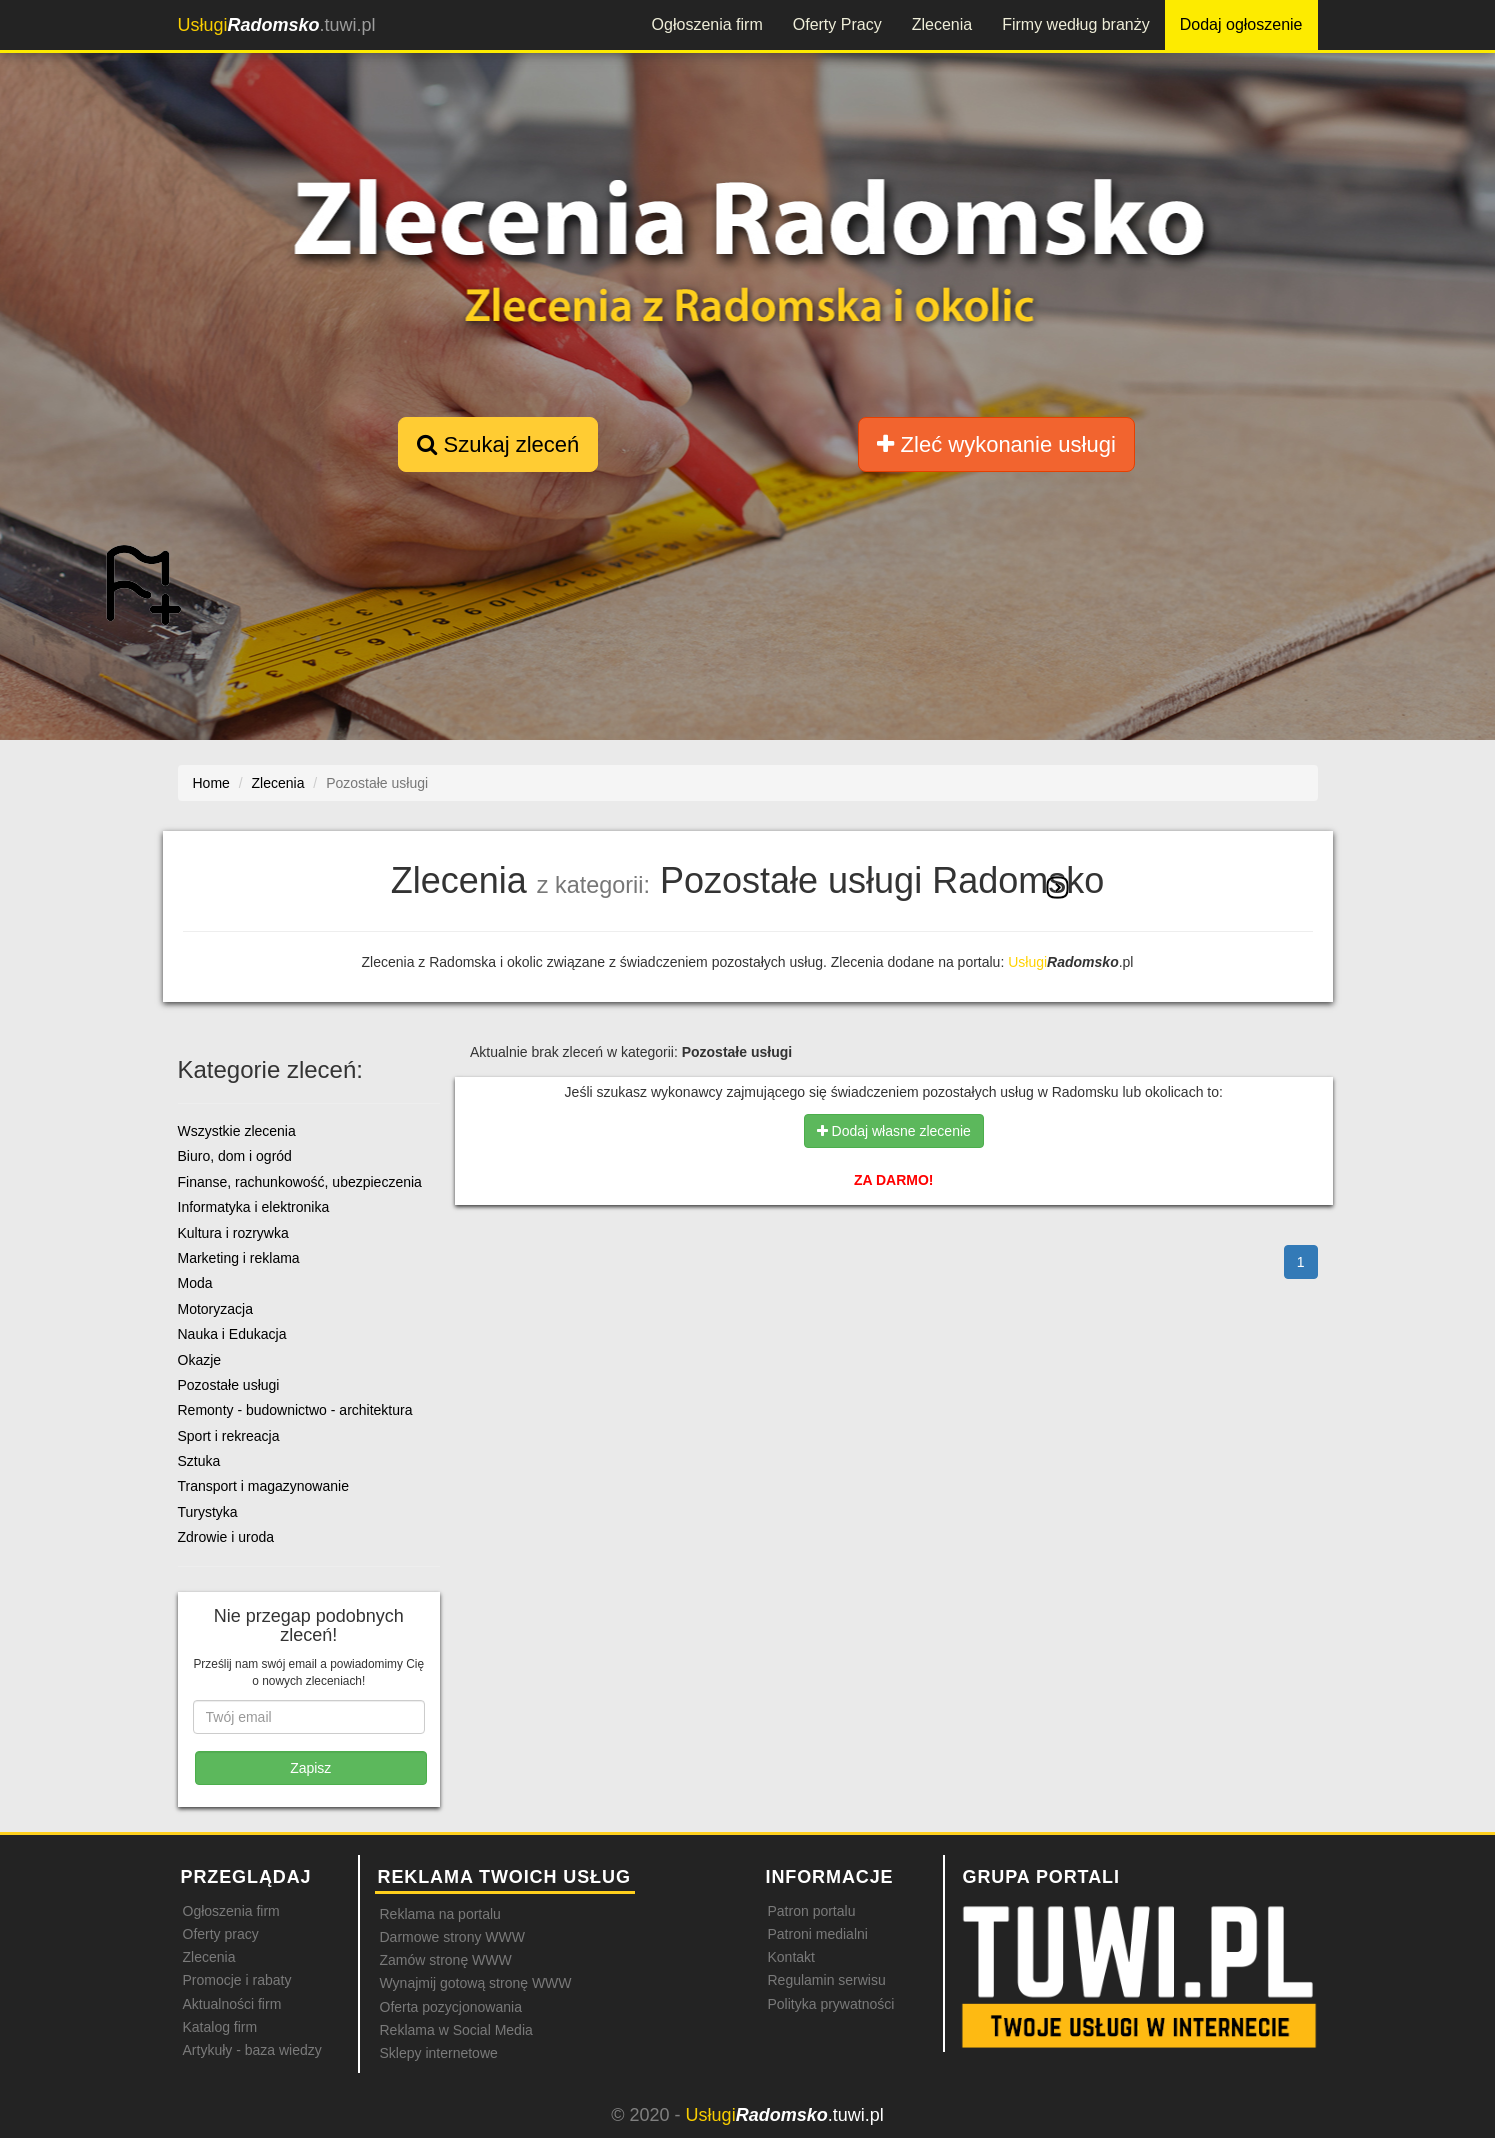 Image resolution: width=1495 pixels, height=2138 pixels. Describe the element at coordinates (1057, 887) in the screenshot. I see `navigate to the next item or page` at that location.